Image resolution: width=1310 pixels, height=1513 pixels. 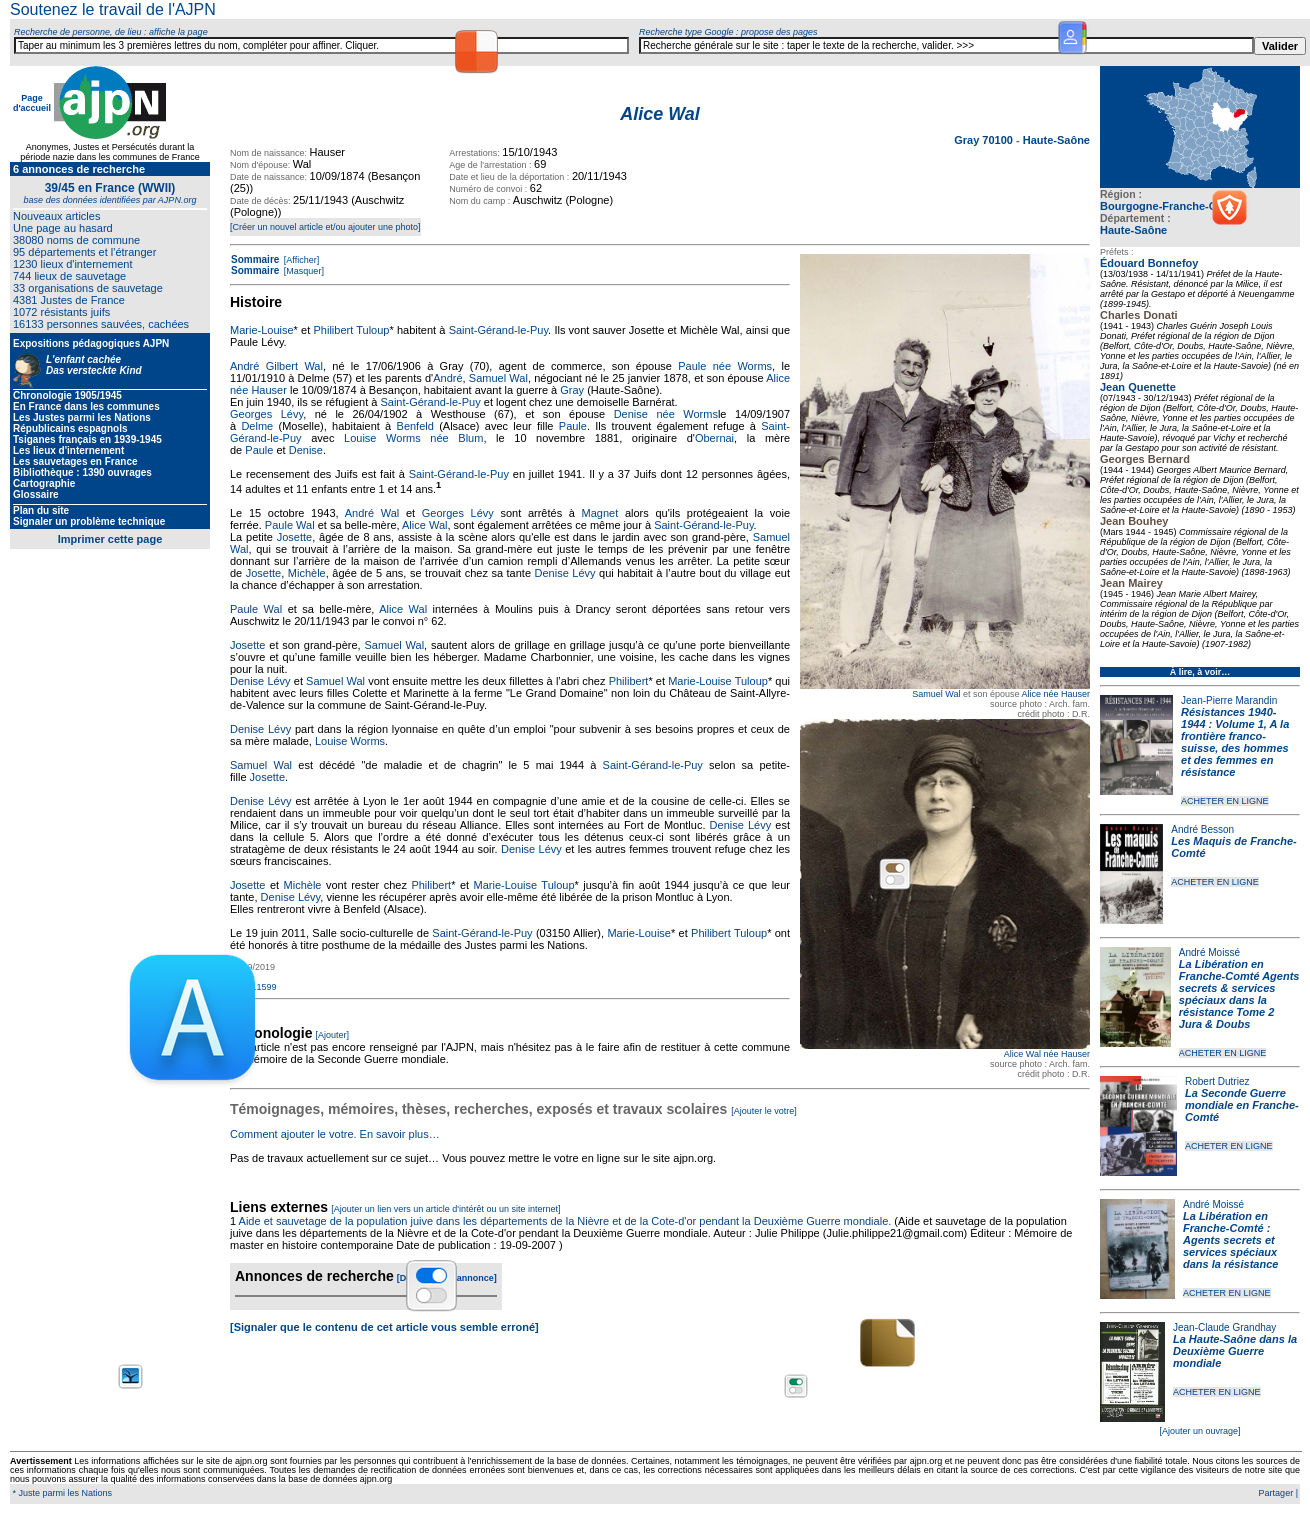 What do you see at coordinates (1072, 37) in the screenshot?
I see `open your contacts or address book` at bounding box center [1072, 37].